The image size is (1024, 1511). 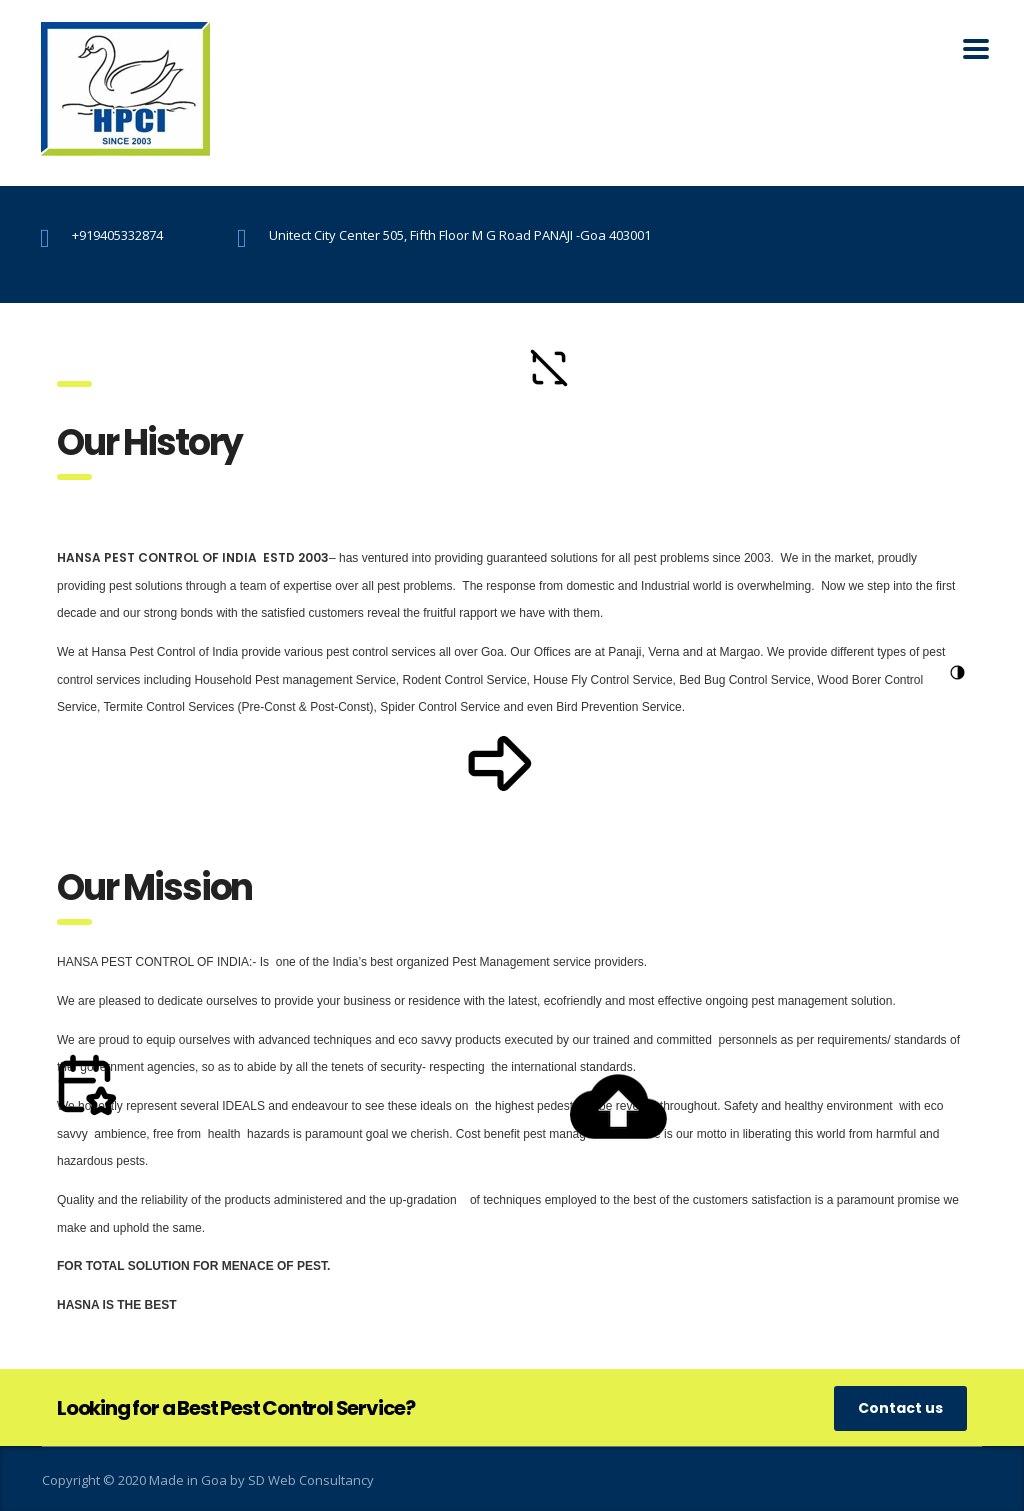 What do you see at coordinates (500, 763) in the screenshot?
I see `navigate to the next item or page` at bounding box center [500, 763].